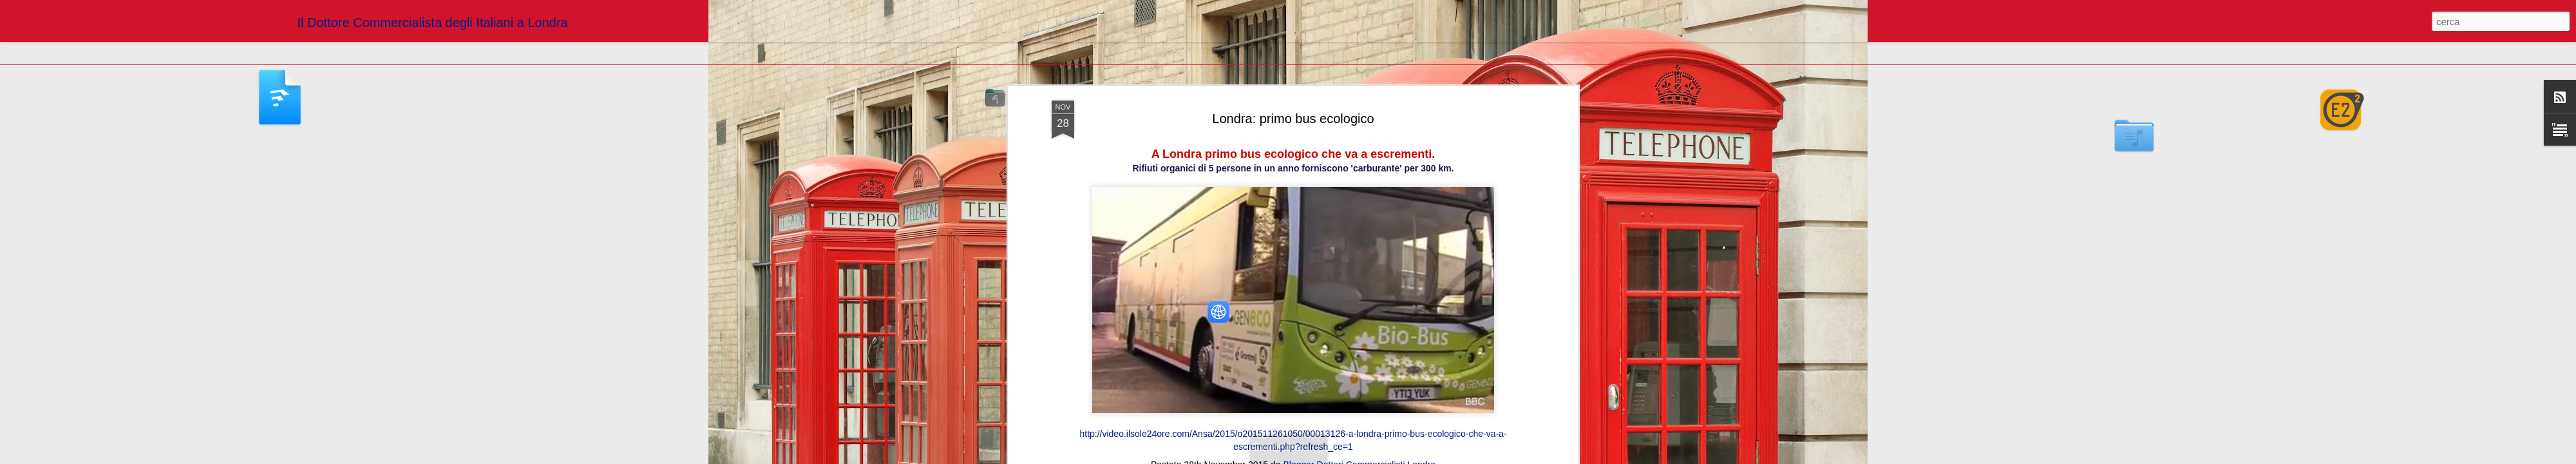 The image size is (2576, 464). I want to click on open your audio files folder, so click(2134, 135).